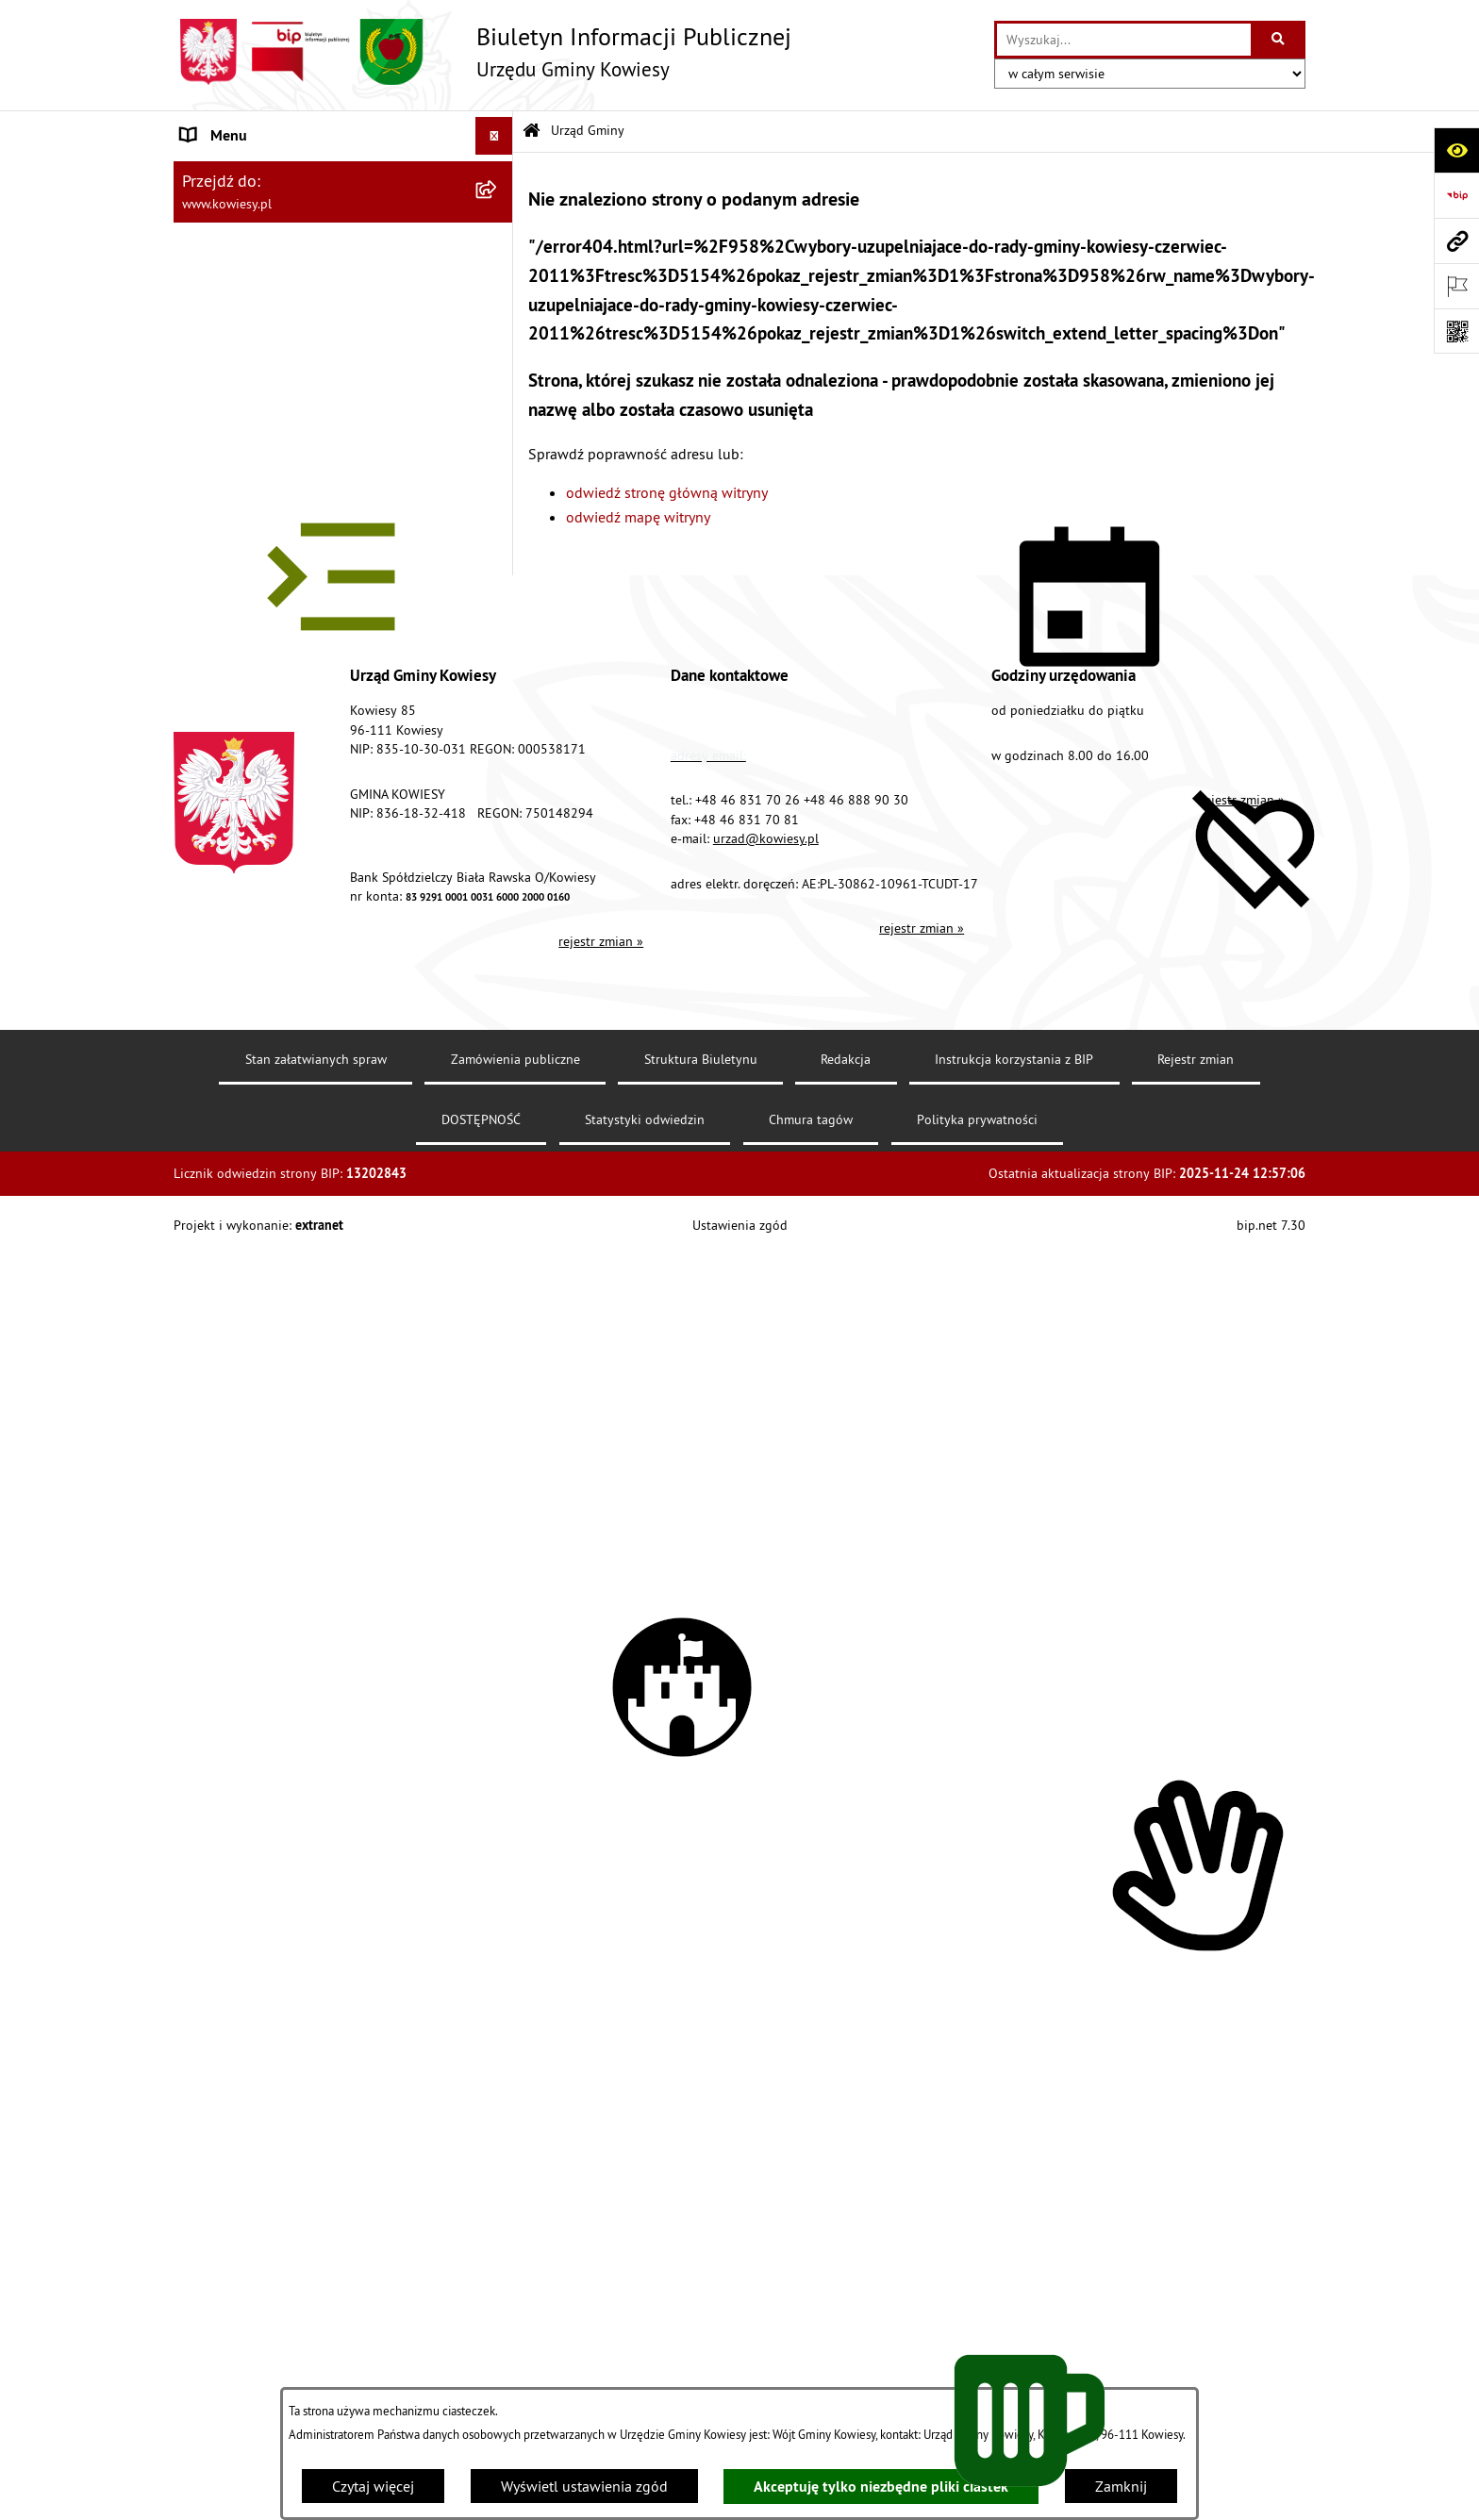 The image size is (1479, 2520). What do you see at coordinates (334, 576) in the screenshot?
I see `collapse the side menu or navigation panel` at bounding box center [334, 576].